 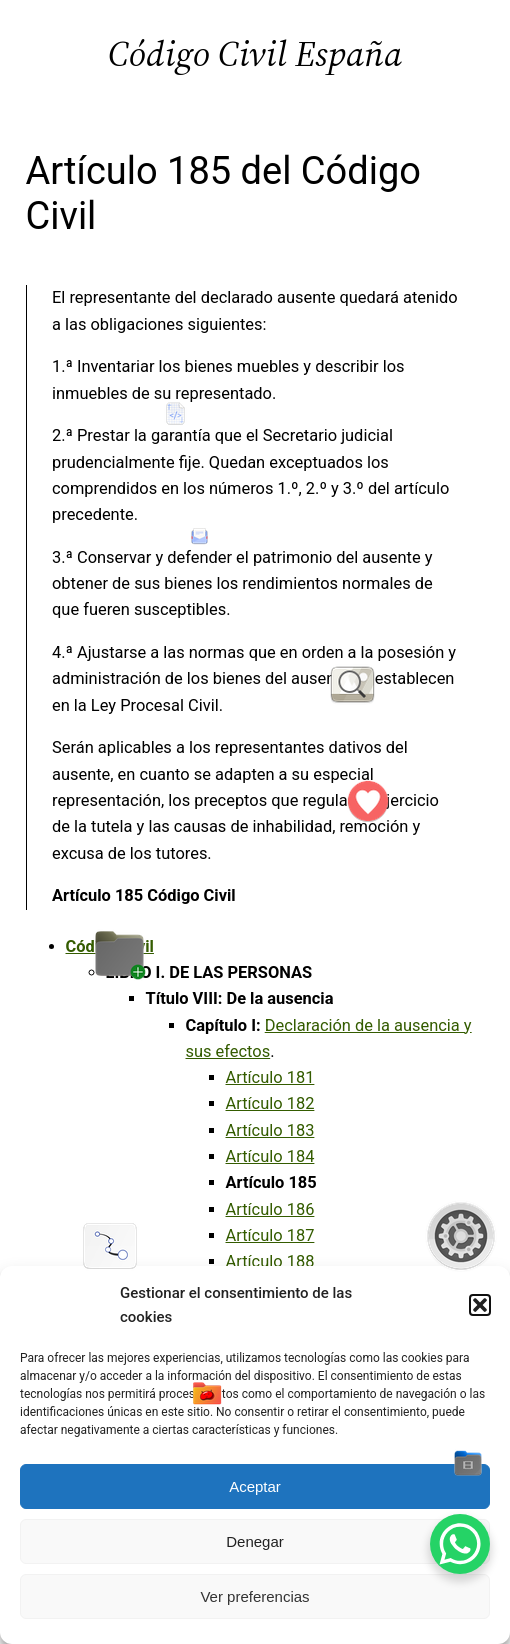 I want to click on open settings or preferences, so click(x=461, y=1236).